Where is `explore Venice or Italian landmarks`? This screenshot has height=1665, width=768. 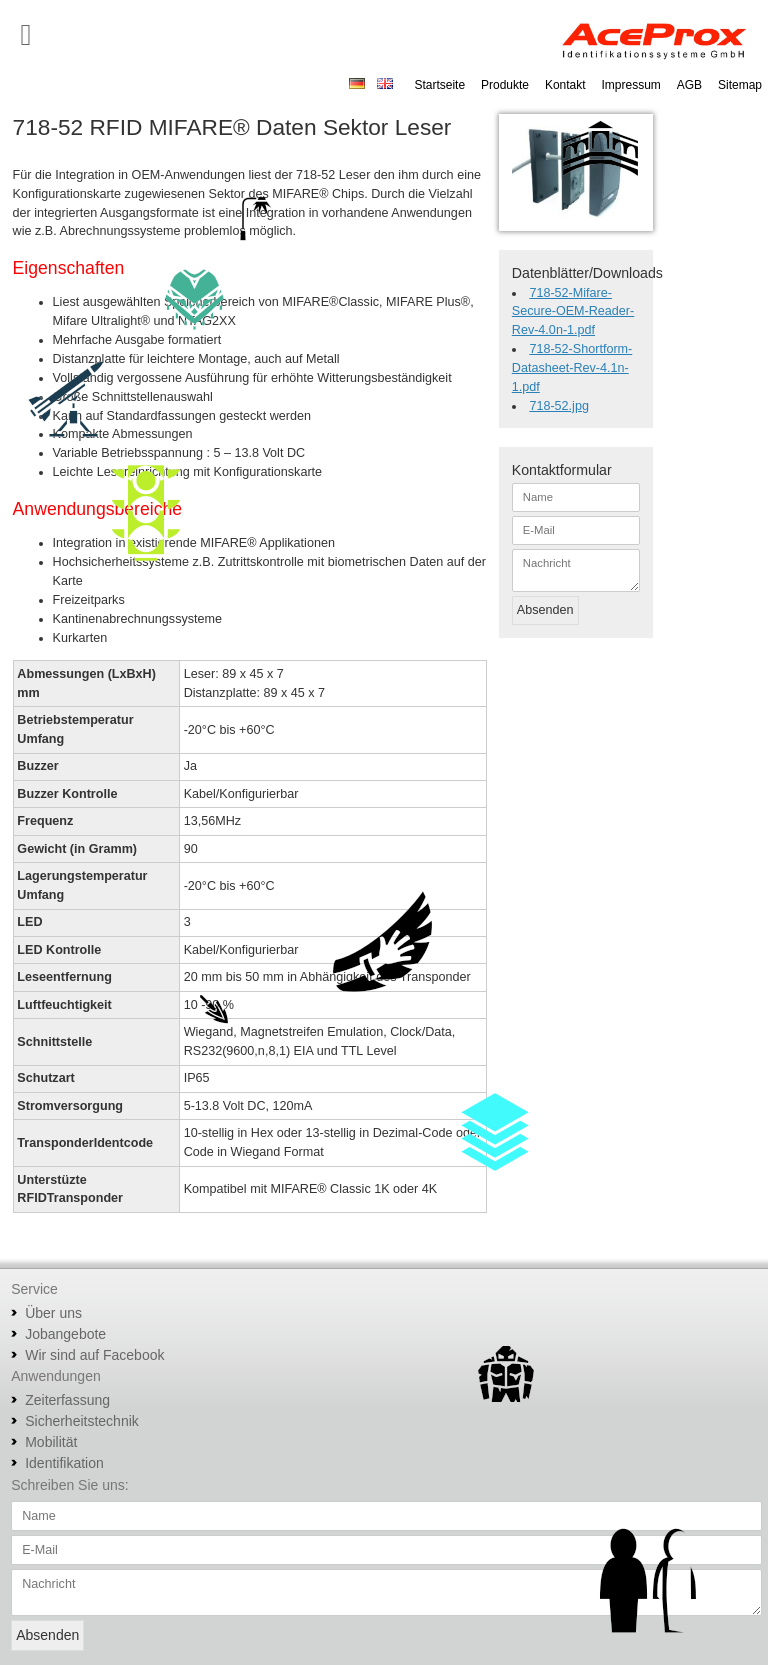 explore Venice or Italian landmarks is located at coordinates (600, 155).